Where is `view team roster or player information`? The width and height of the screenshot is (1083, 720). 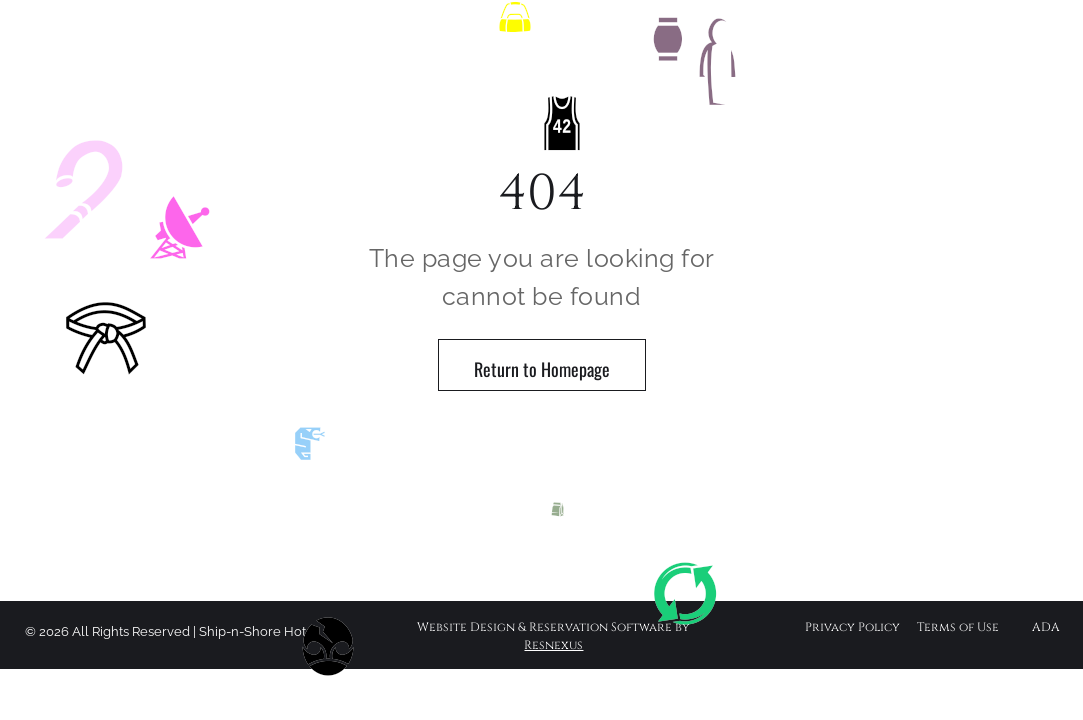
view team roster or player information is located at coordinates (562, 123).